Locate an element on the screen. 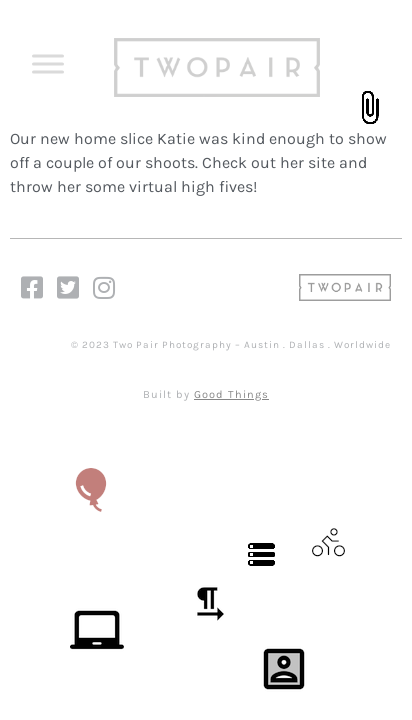 This screenshot has height=720, width=412. attach a file to your message is located at coordinates (369, 107).